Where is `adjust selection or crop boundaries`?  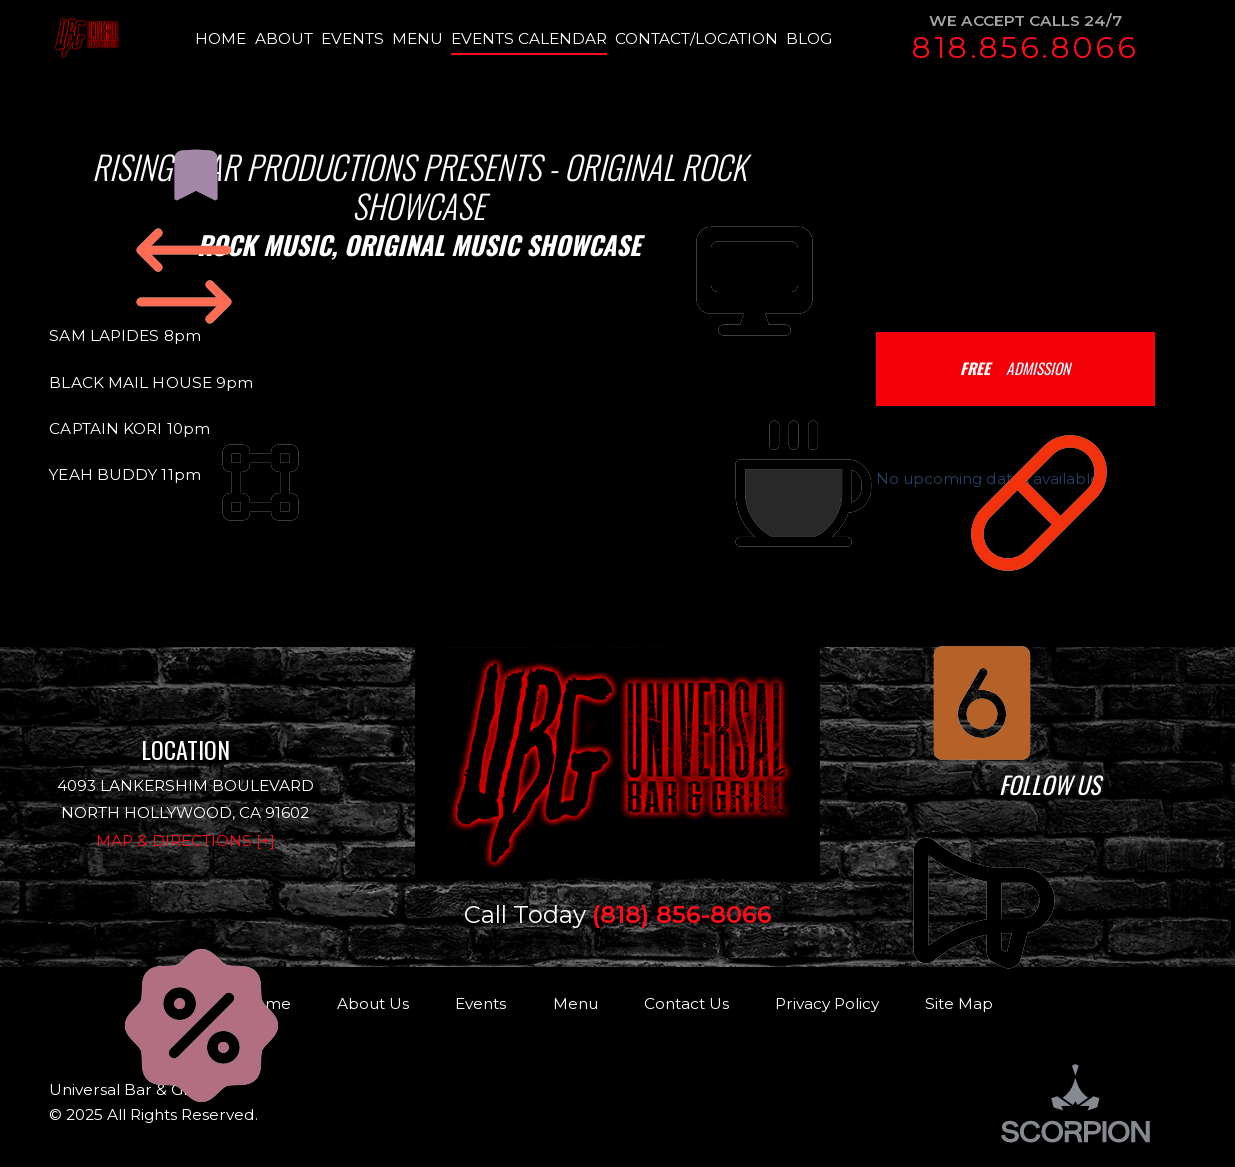
adjust selection or crop boundaries is located at coordinates (260, 482).